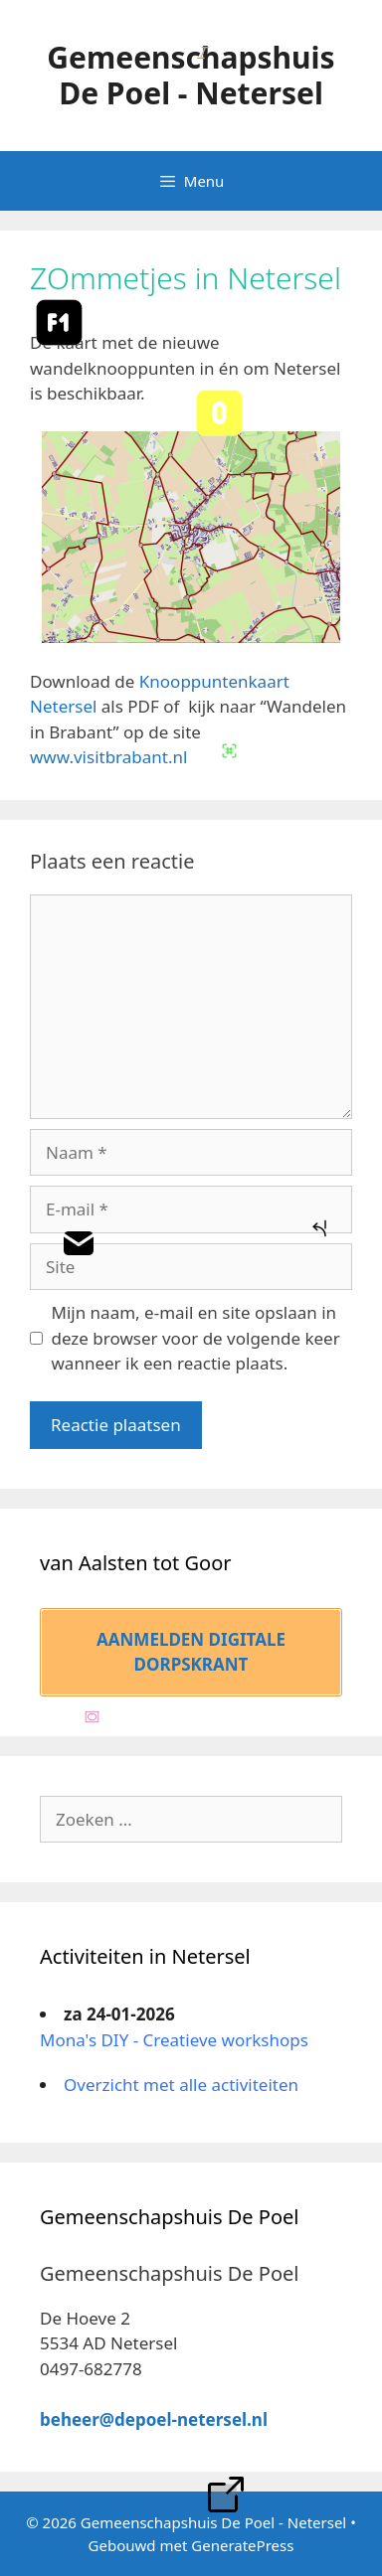  What do you see at coordinates (203, 53) in the screenshot?
I see `apply italic formatting to selected text` at bounding box center [203, 53].